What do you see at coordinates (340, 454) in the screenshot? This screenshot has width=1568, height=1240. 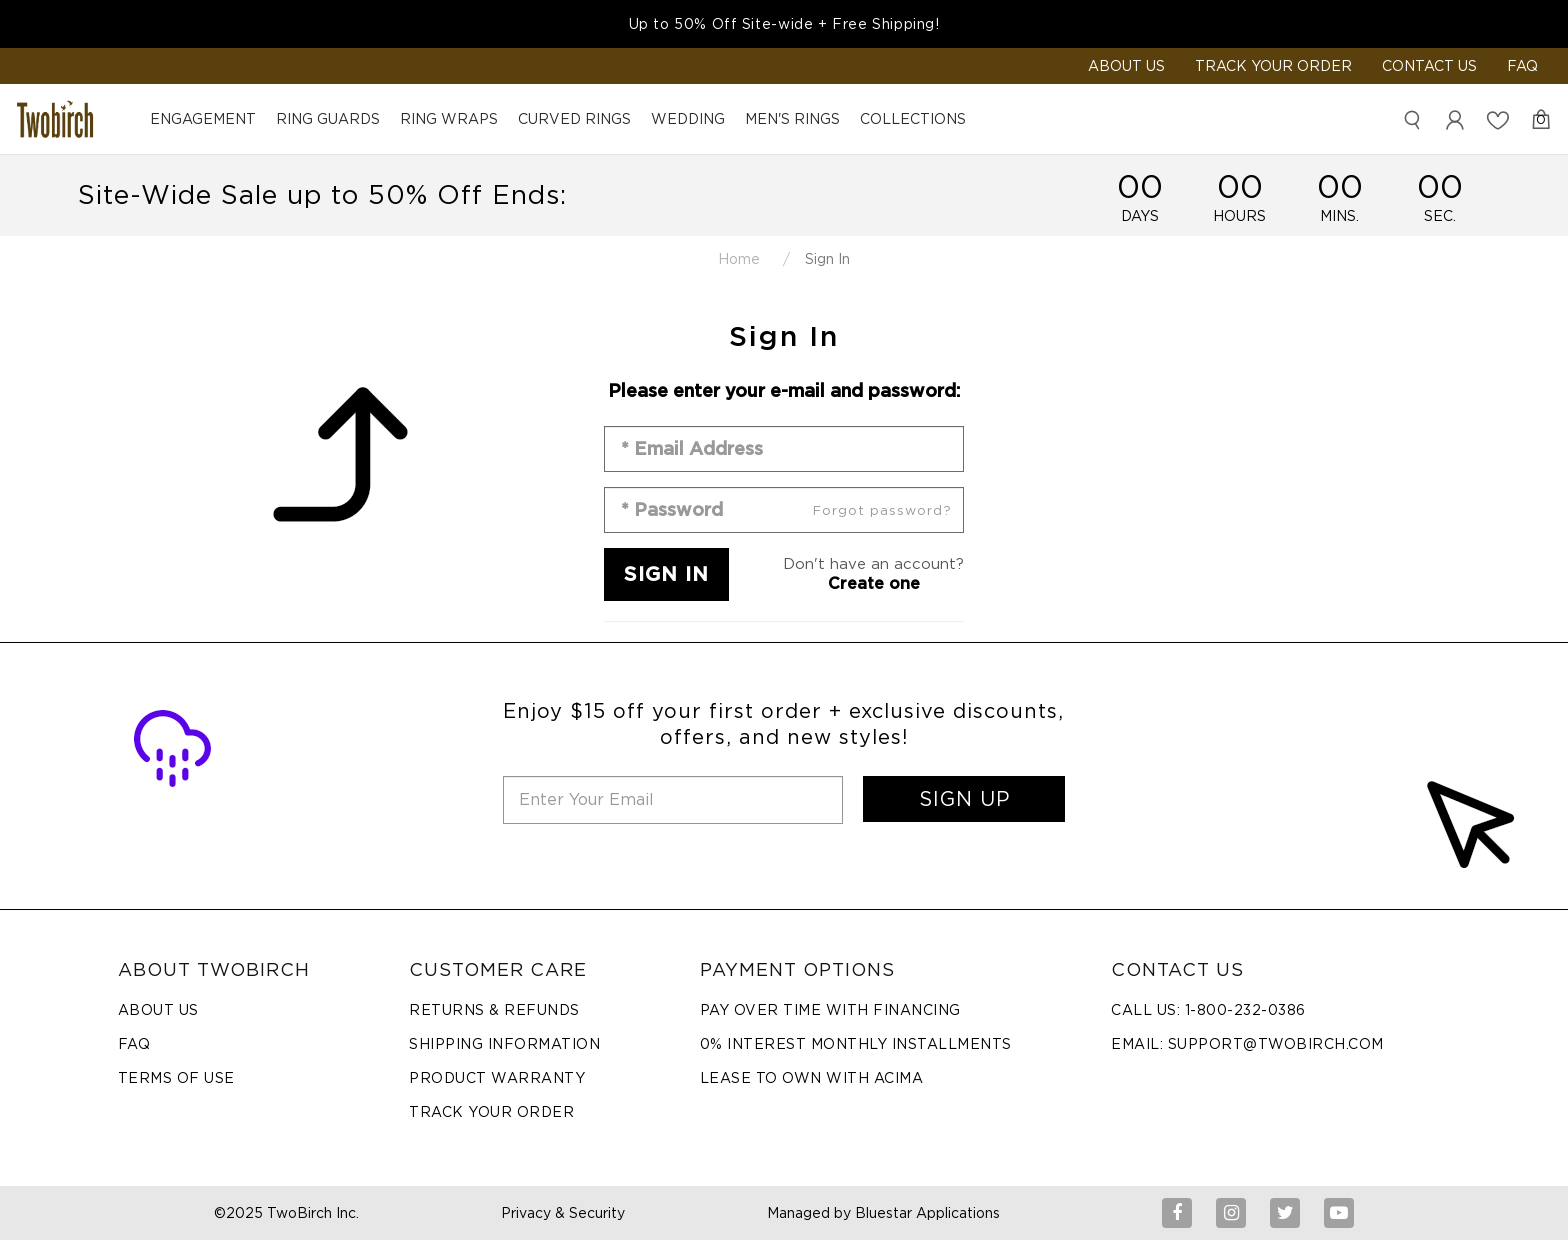 I see `navigate forward and up in a hierarchy` at bounding box center [340, 454].